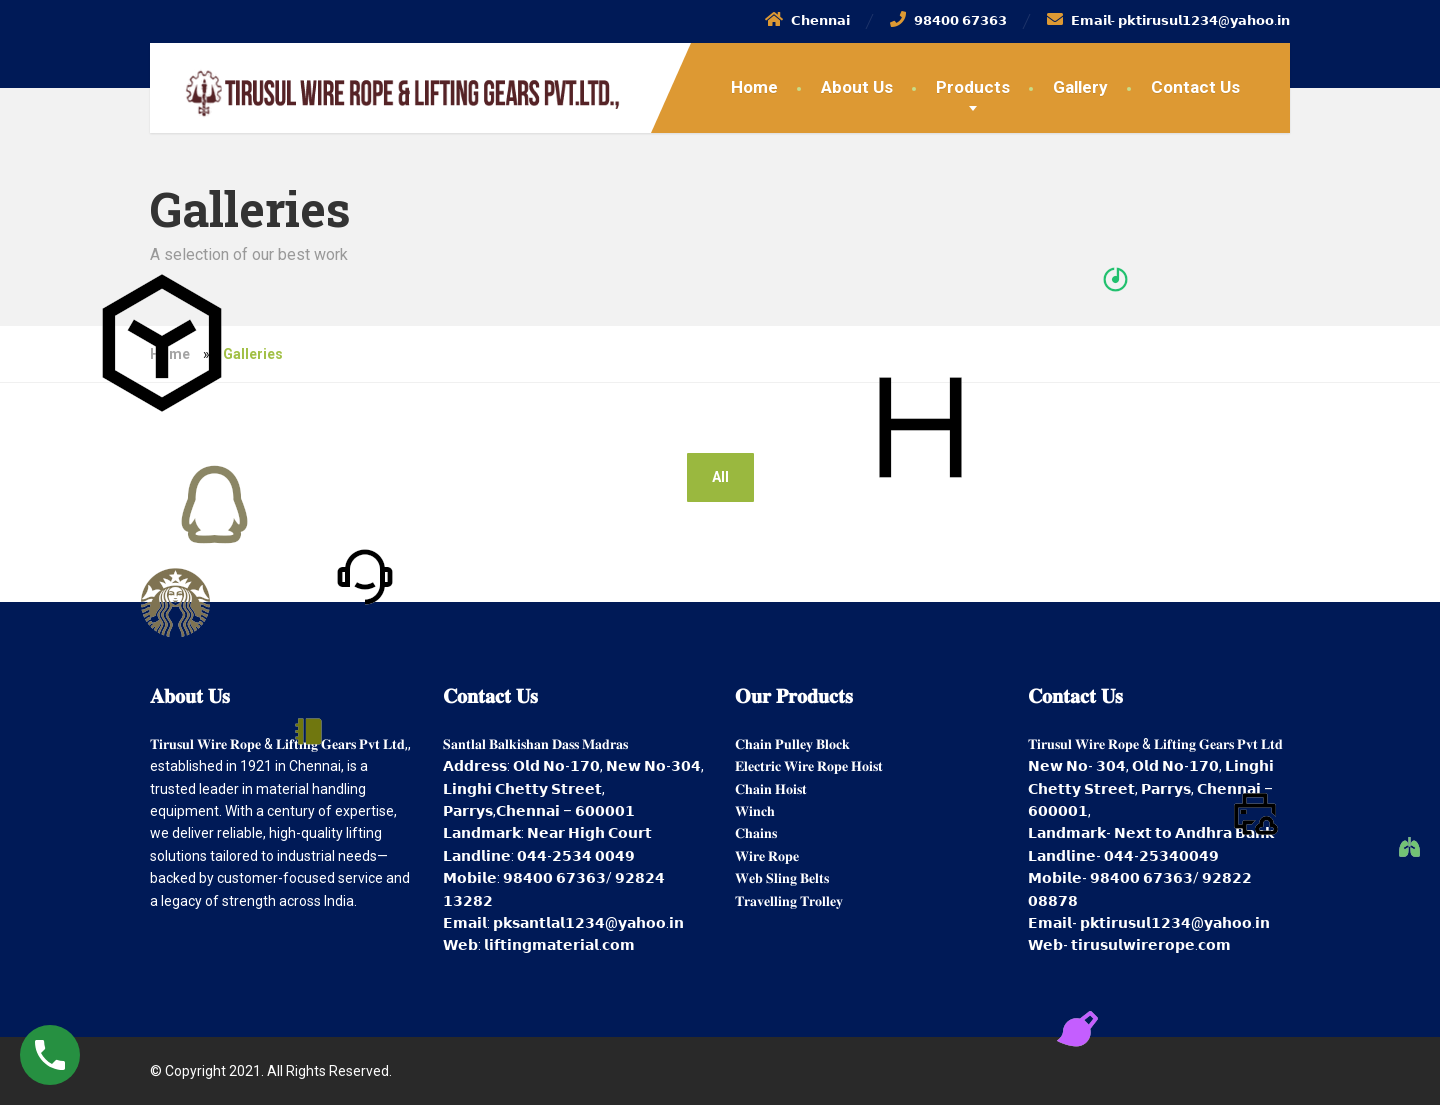  Describe the element at coordinates (365, 577) in the screenshot. I see `contact customer support` at that location.